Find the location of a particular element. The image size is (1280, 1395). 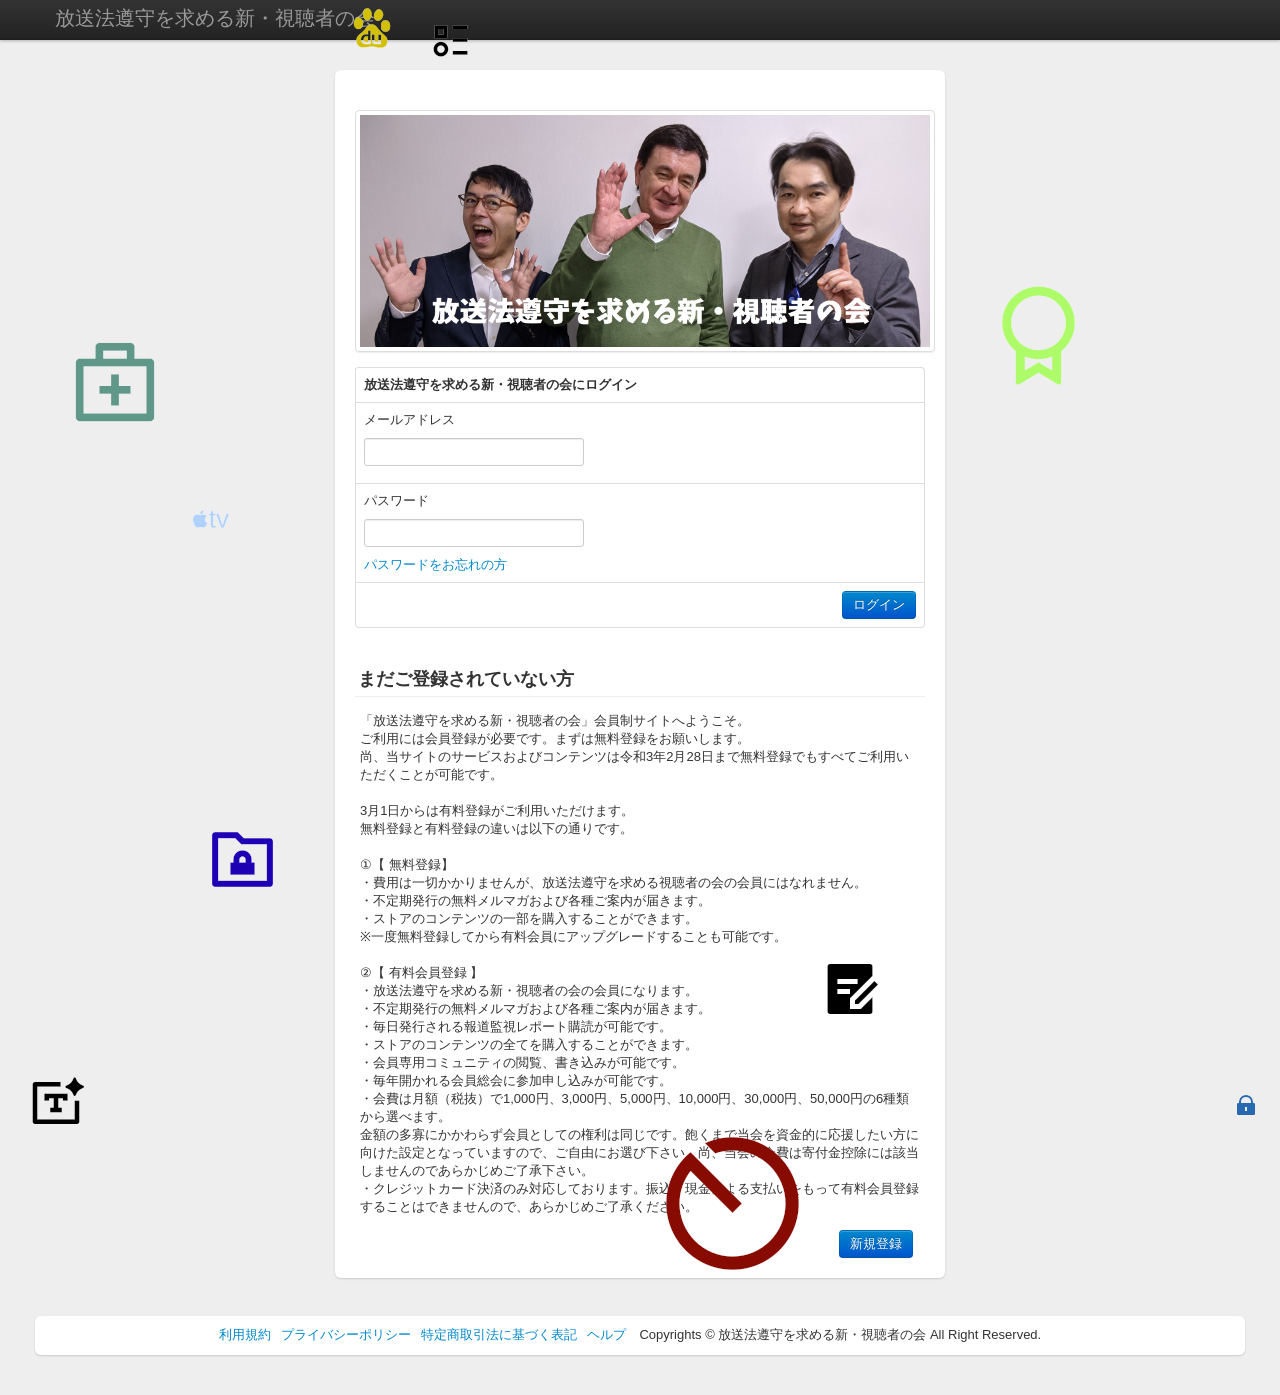

open Baidu app is located at coordinates (372, 28).